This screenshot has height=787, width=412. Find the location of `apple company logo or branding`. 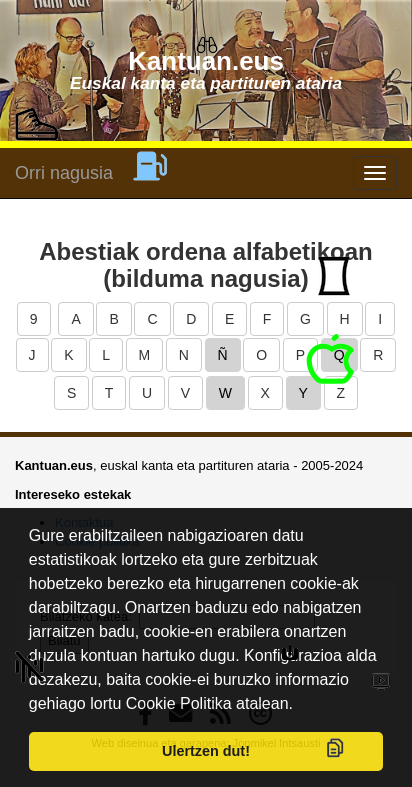

apple company logo or branding is located at coordinates (332, 362).